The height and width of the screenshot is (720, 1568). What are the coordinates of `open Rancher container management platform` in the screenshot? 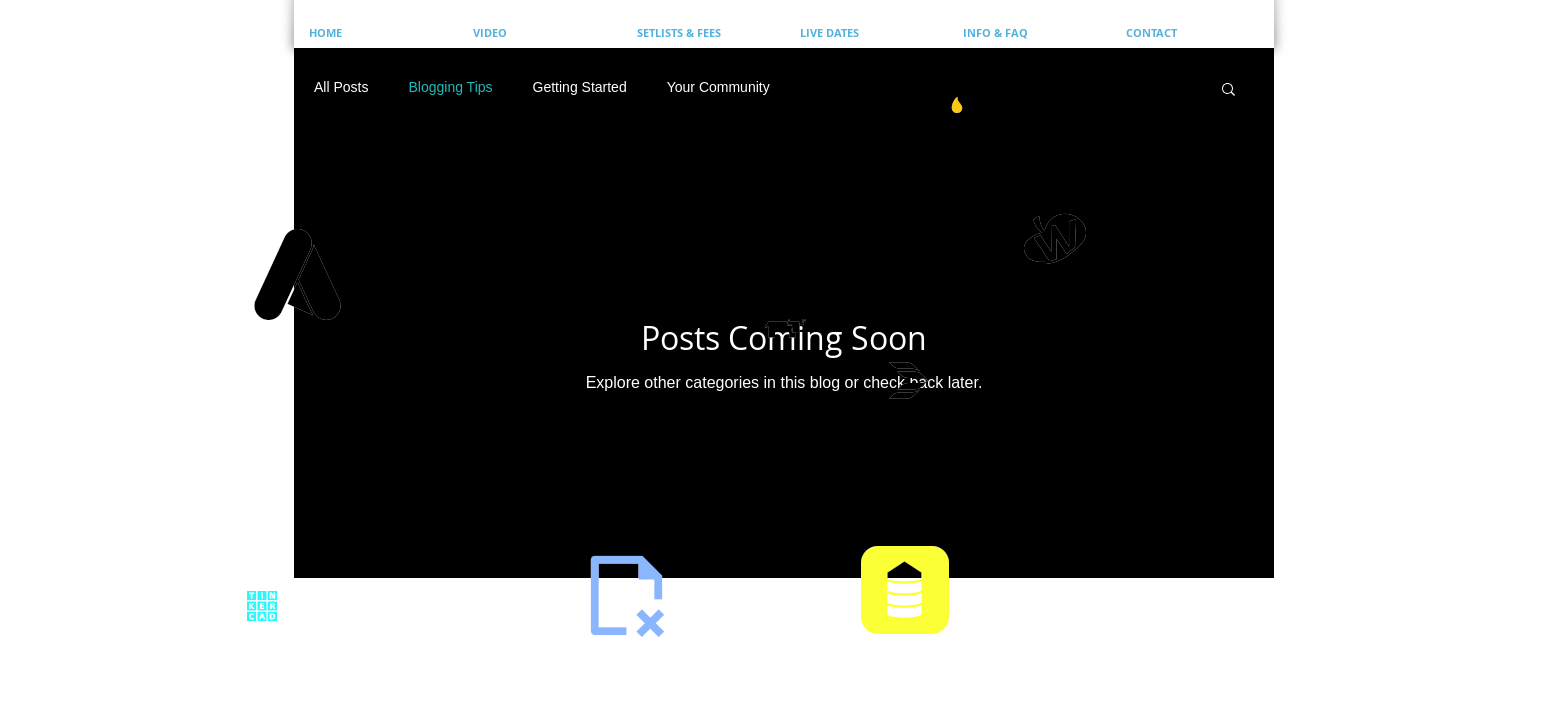 It's located at (785, 328).